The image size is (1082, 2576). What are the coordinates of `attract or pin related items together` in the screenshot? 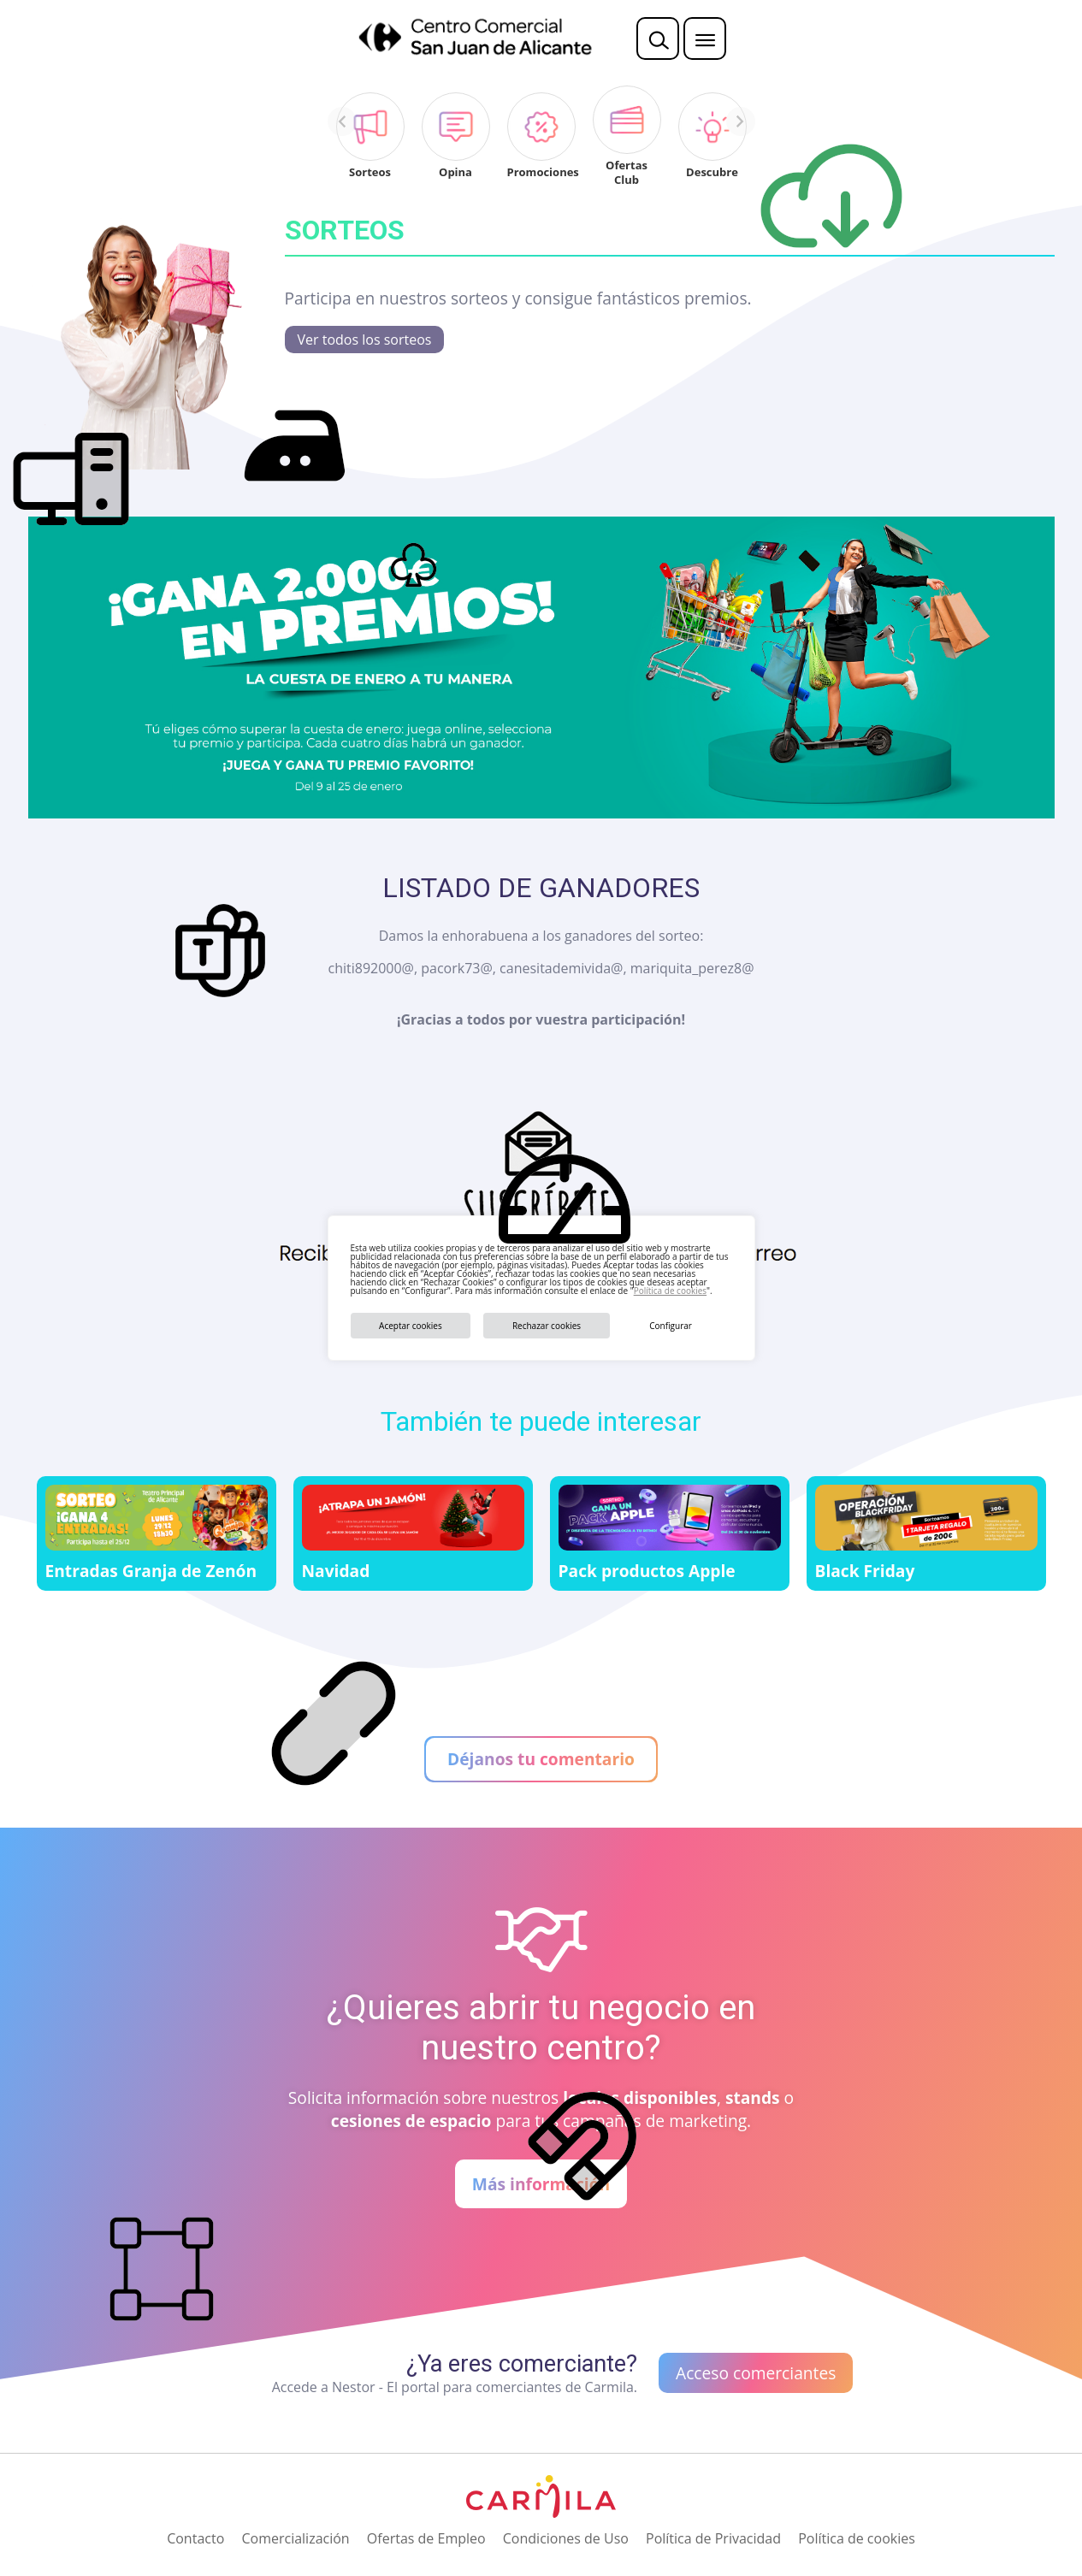 It's located at (584, 2144).